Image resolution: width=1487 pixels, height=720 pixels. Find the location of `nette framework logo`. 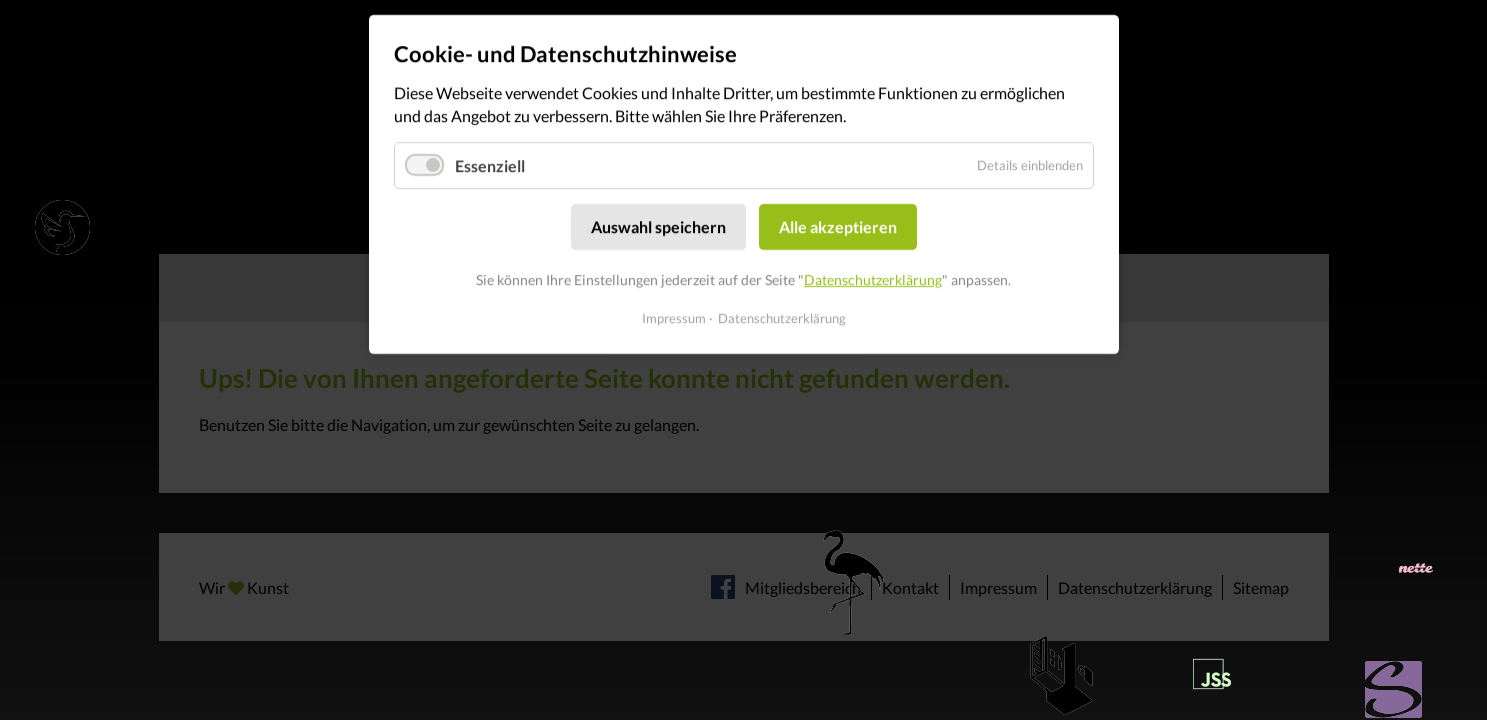

nette framework logo is located at coordinates (1416, 568).